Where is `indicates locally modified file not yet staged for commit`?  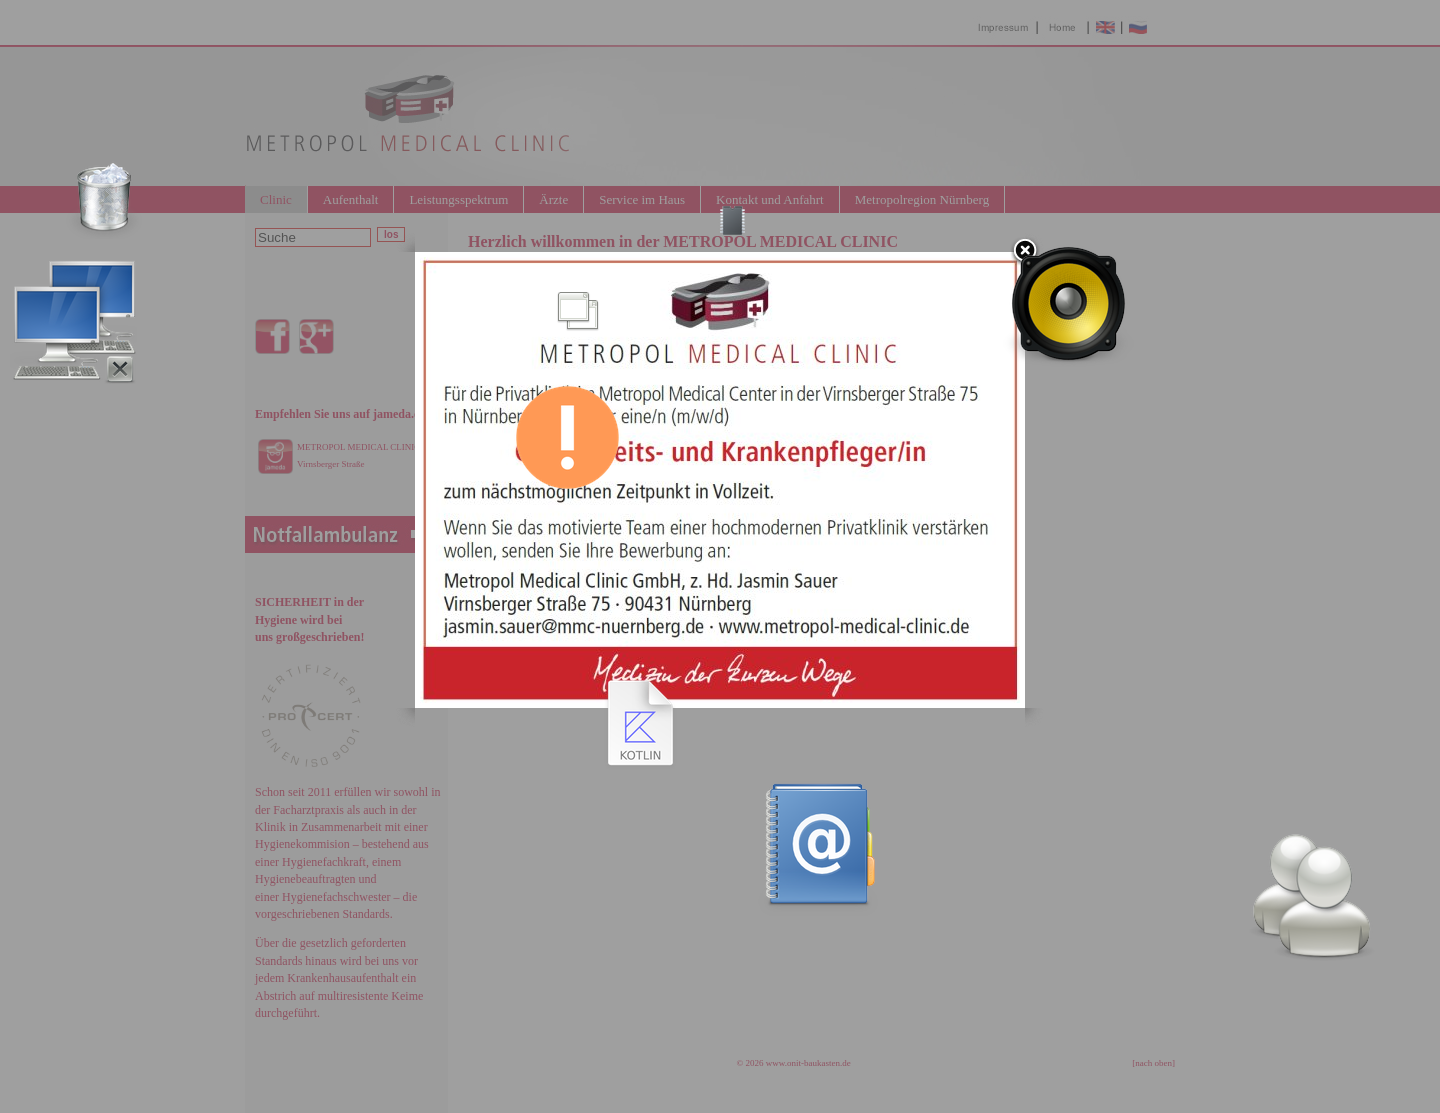 indicates locally modified file not yet staged for commit is located at coordinates (567, 437).